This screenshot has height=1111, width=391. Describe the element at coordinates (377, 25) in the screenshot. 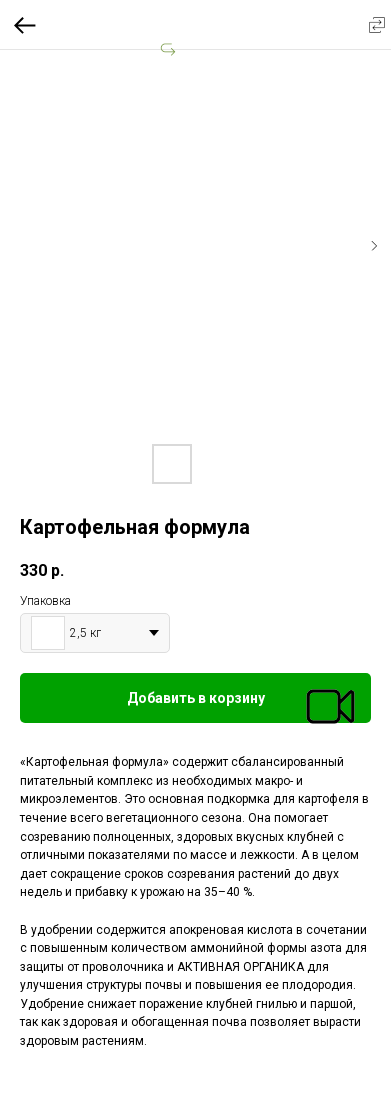

I see `swap or exchange items` at that location.